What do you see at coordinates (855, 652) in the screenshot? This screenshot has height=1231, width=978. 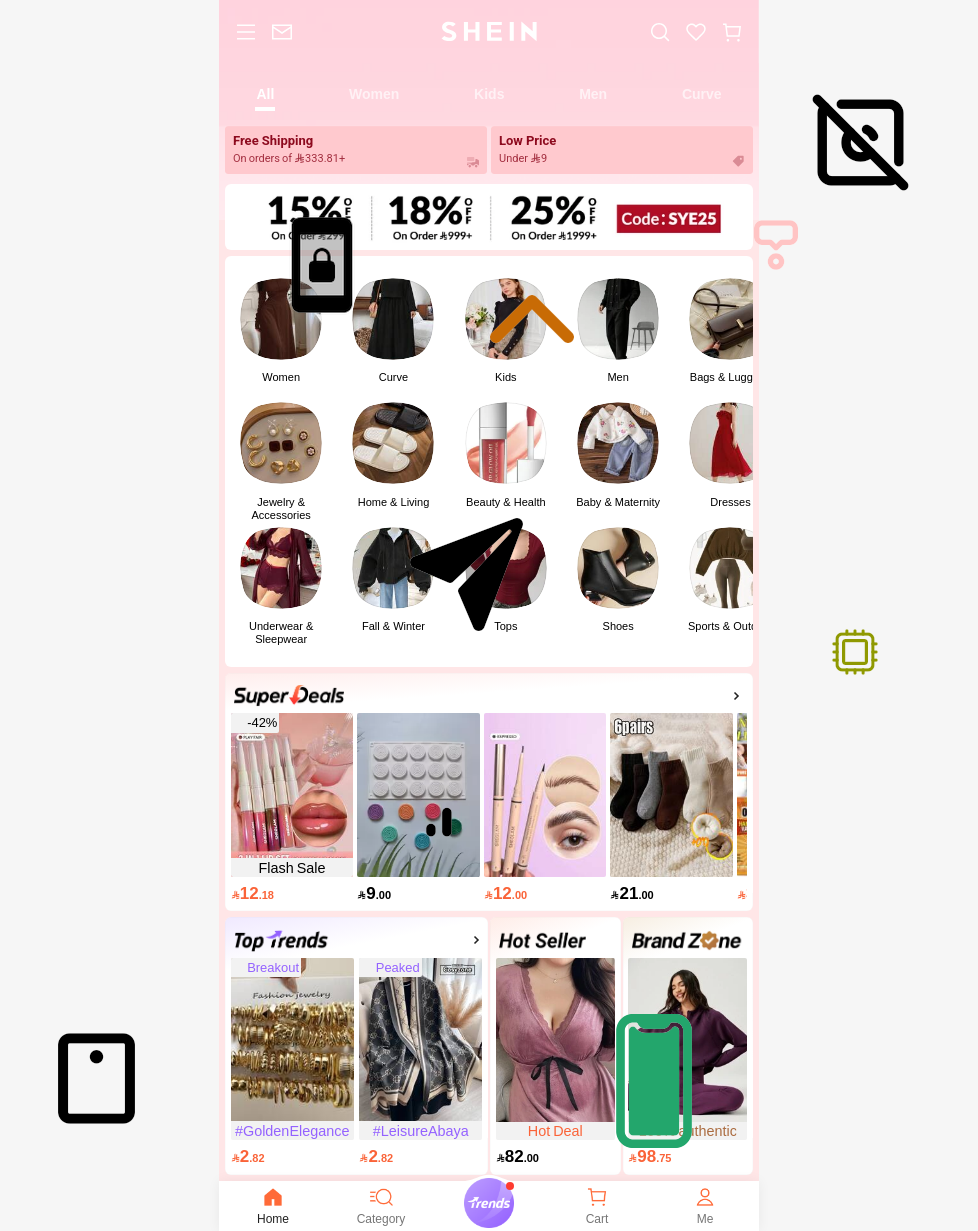 I see `view hardware or system specifications` at bounding box center [855, 652].